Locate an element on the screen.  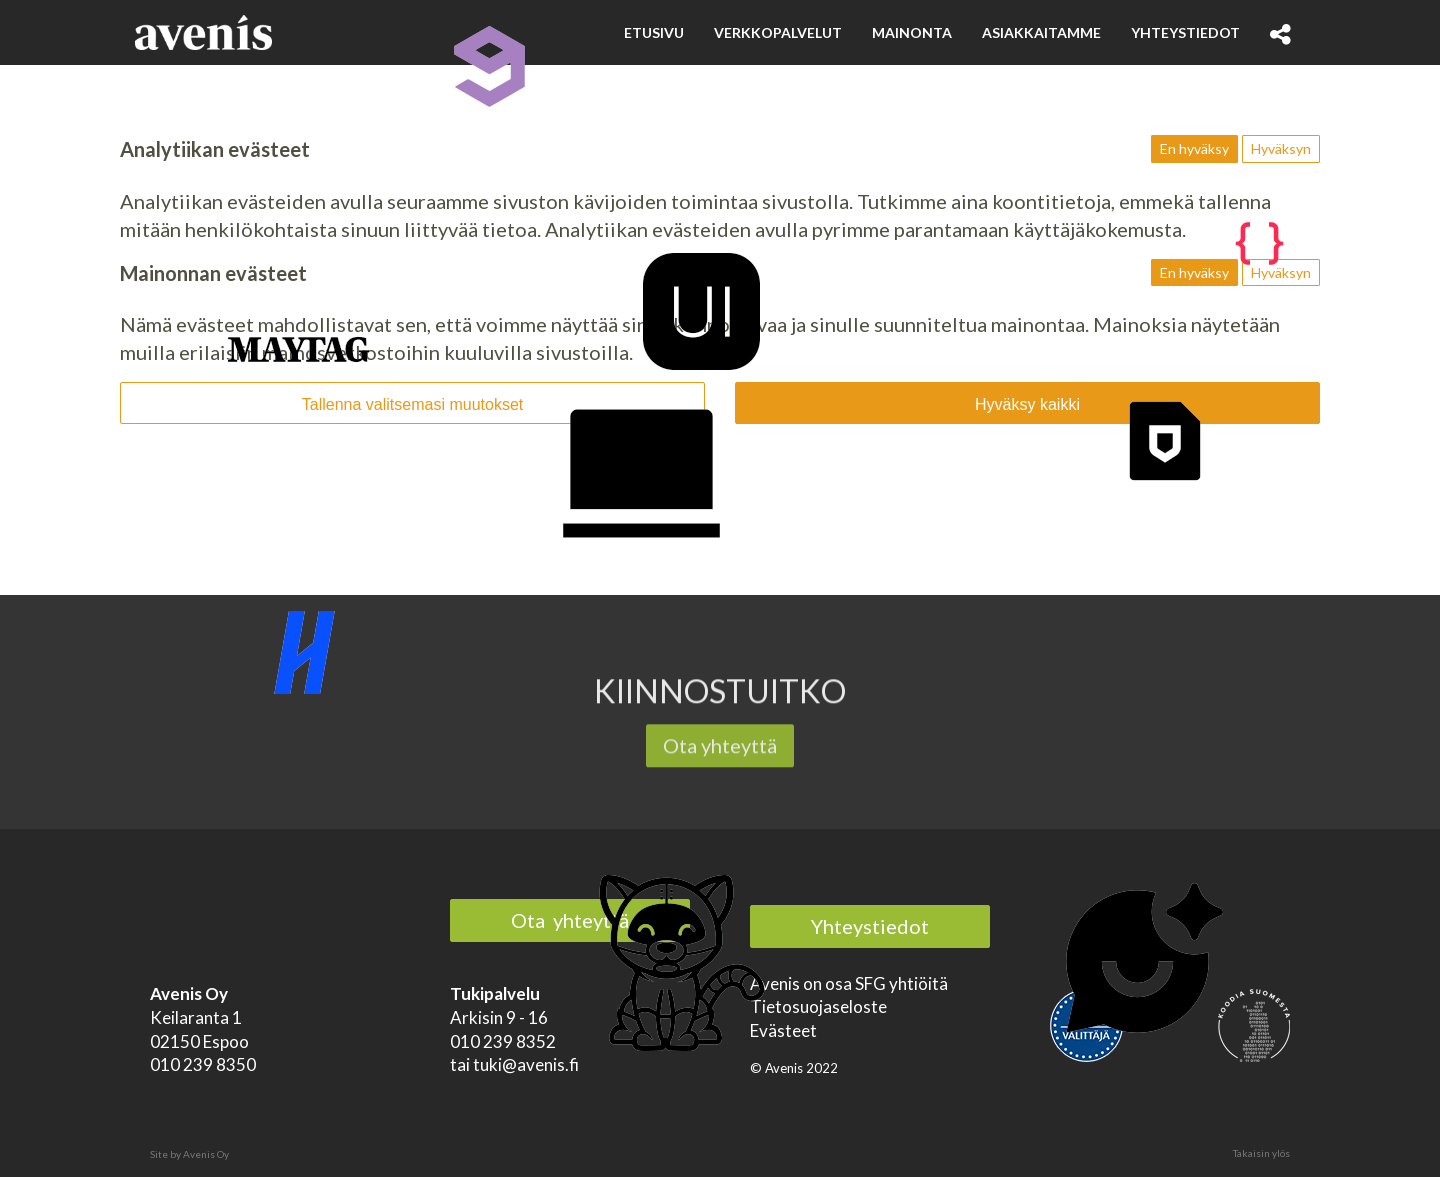
handshake app or platform logo is located at coordinates (304, 652).